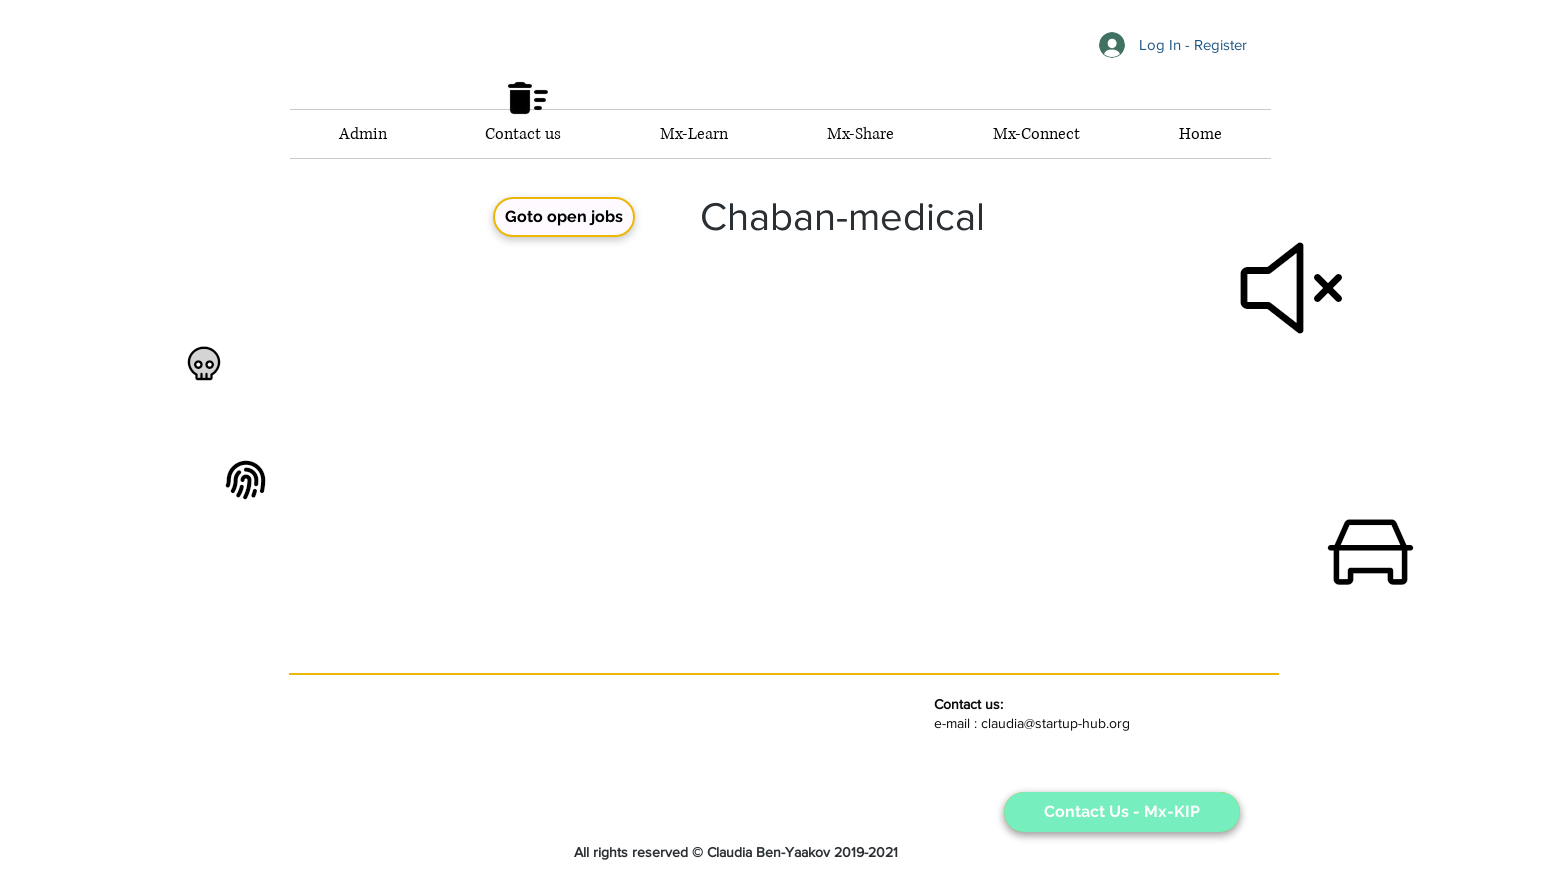 The height and width of the screenshot is (876, 1568). What do you see at coordinates (528, 98) in the screenshot?
I see `delete all selected items at once` at bounding box center [528, 98].